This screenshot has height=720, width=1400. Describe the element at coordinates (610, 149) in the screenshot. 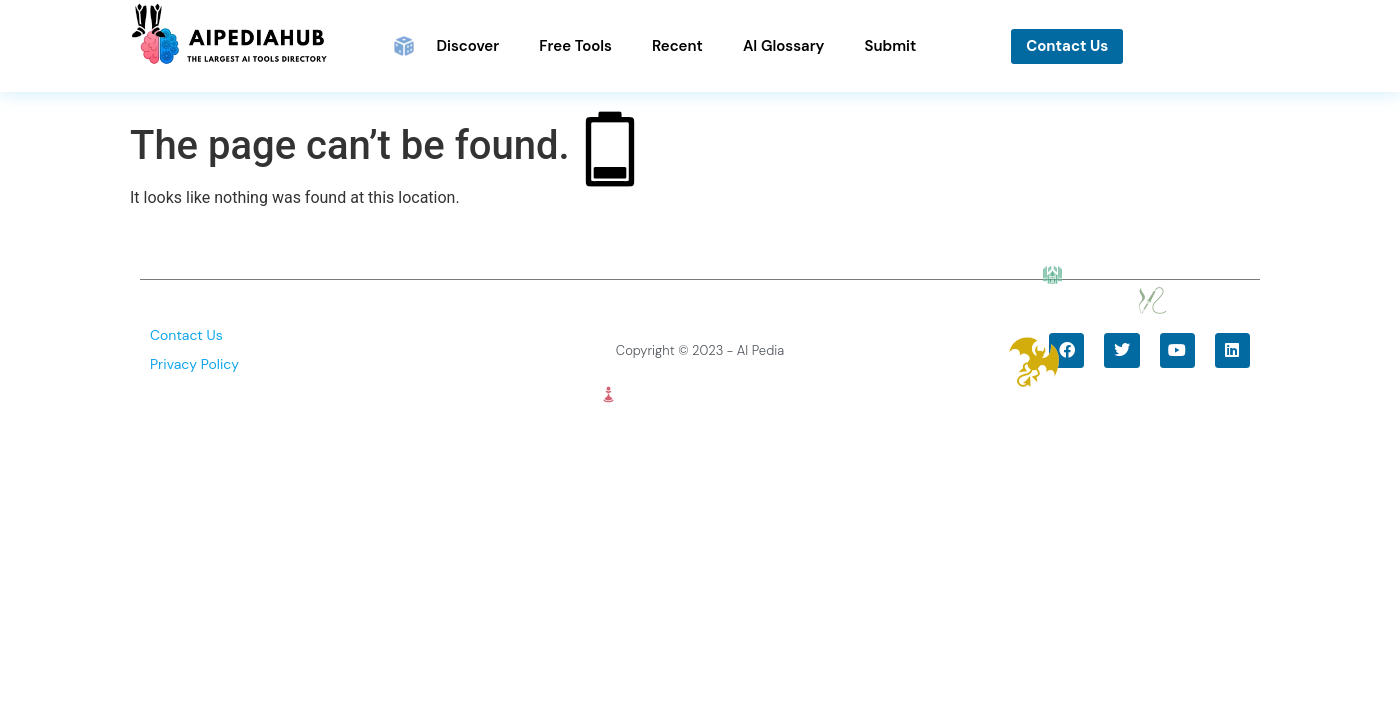

I see `indicates low battery level at 25%` at that location.